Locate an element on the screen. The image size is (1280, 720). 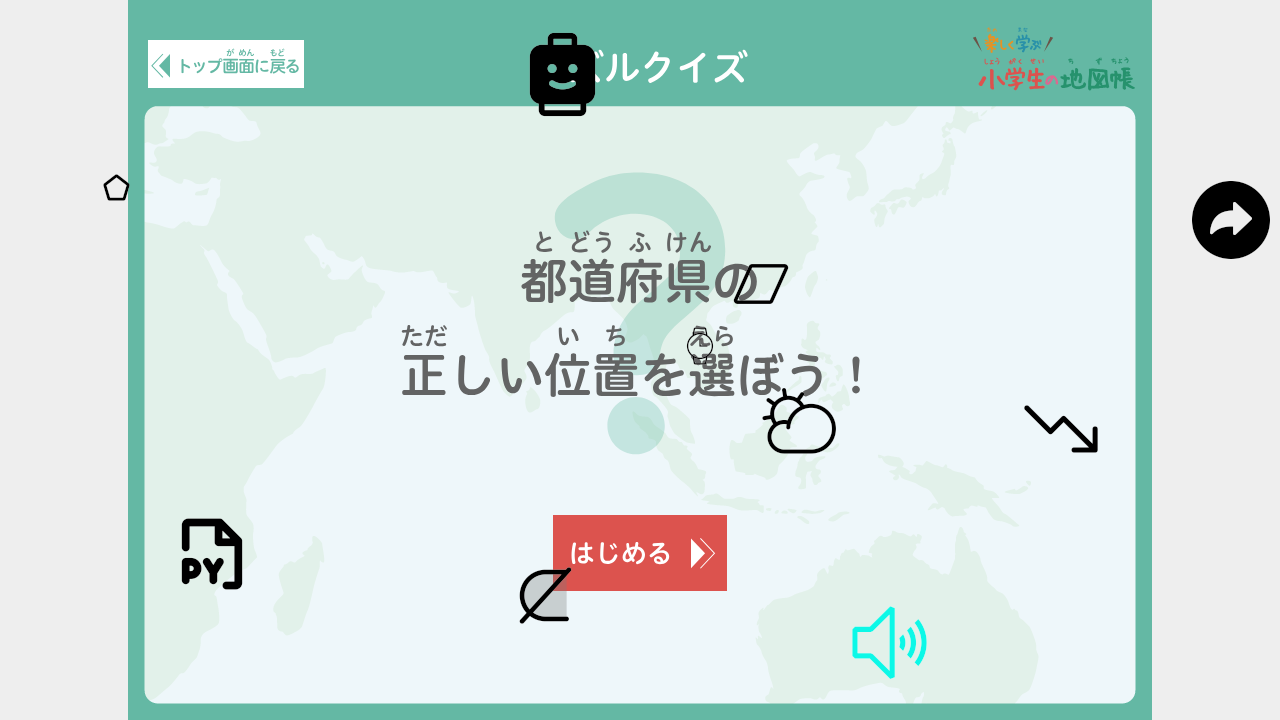
indicates partly cloudy weather conditions is located at coordinates (799, 422).